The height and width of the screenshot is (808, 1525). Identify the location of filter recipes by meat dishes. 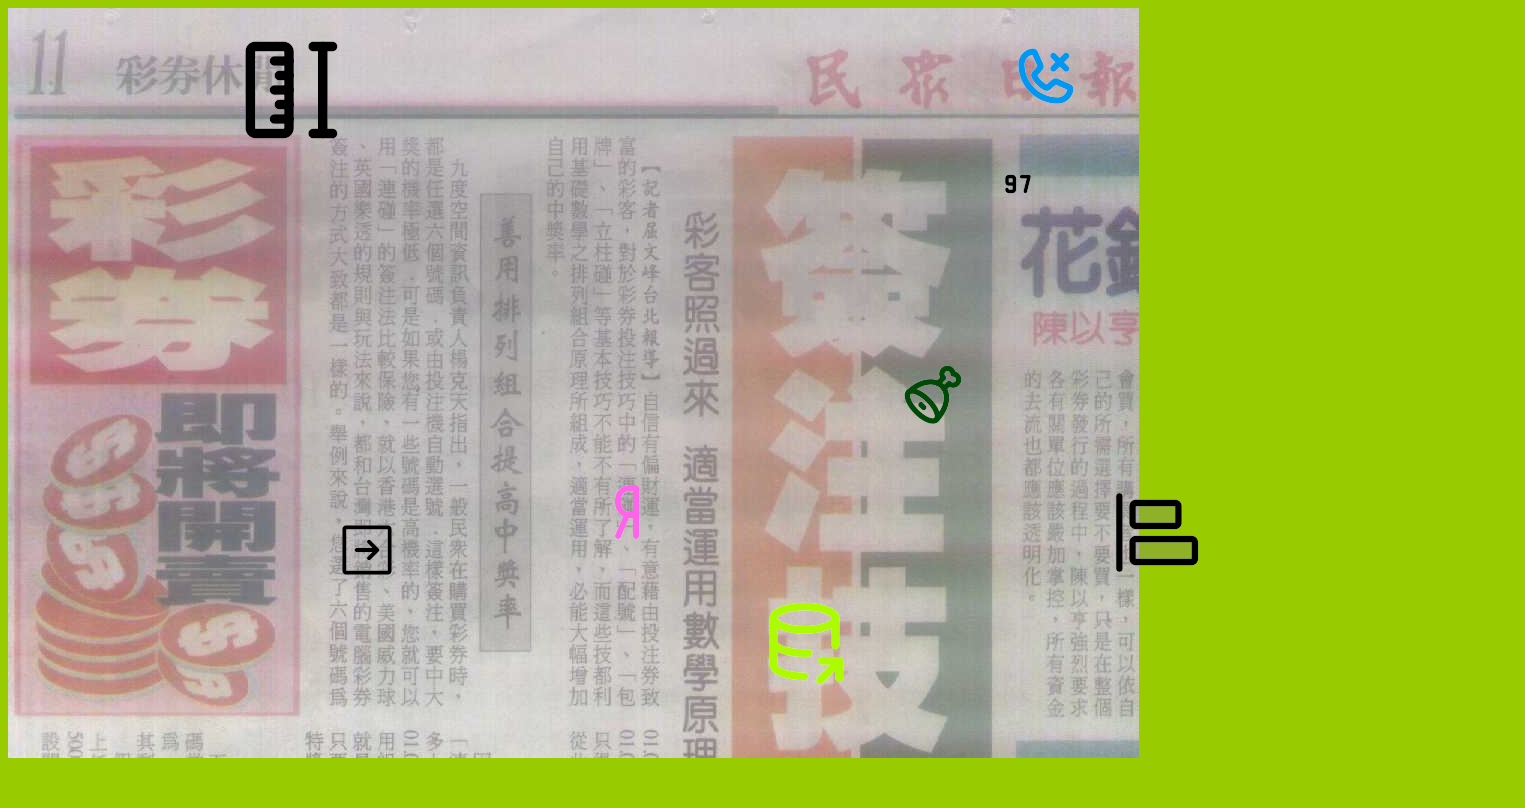
(933, 393).